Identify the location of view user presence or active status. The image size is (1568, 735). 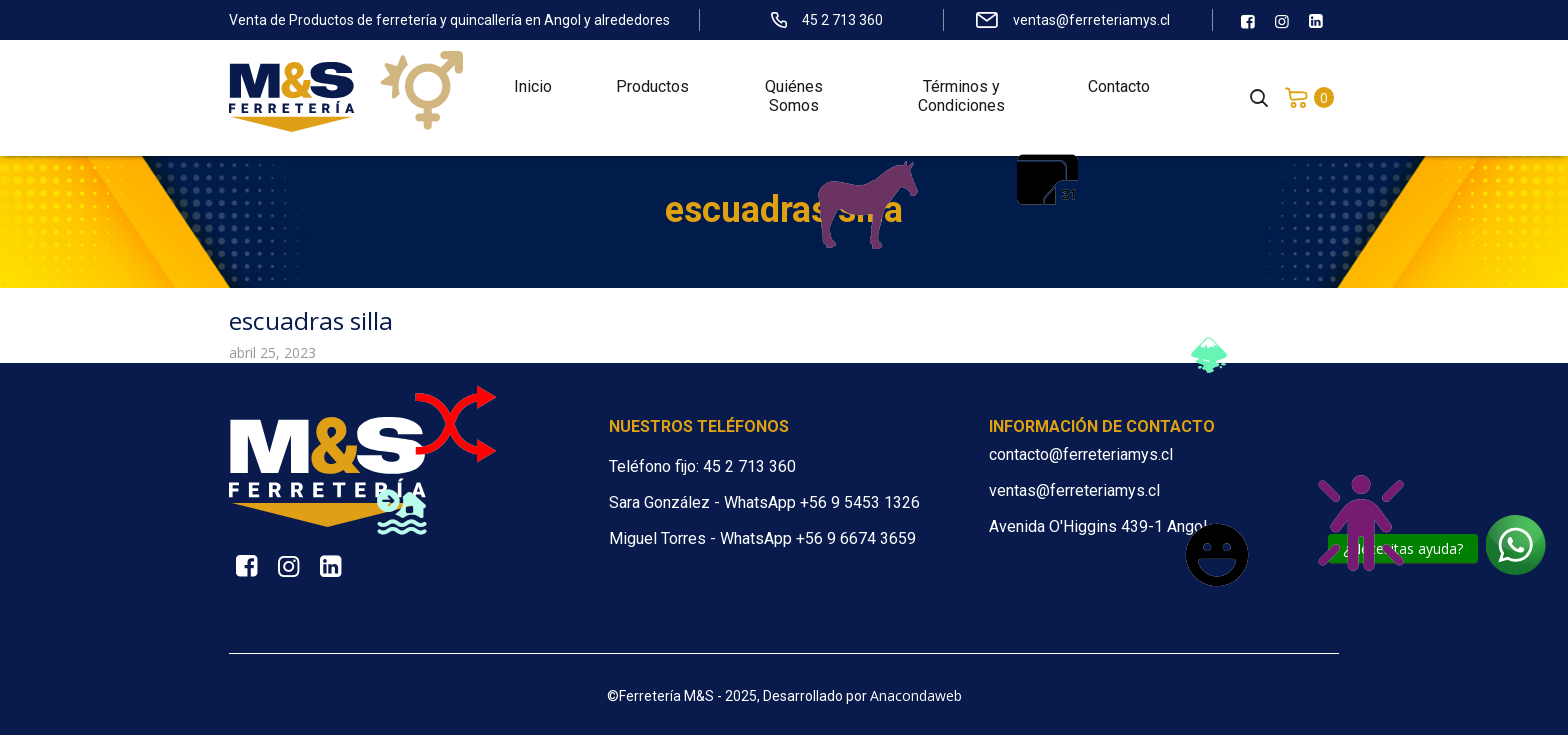
(1361, 523).